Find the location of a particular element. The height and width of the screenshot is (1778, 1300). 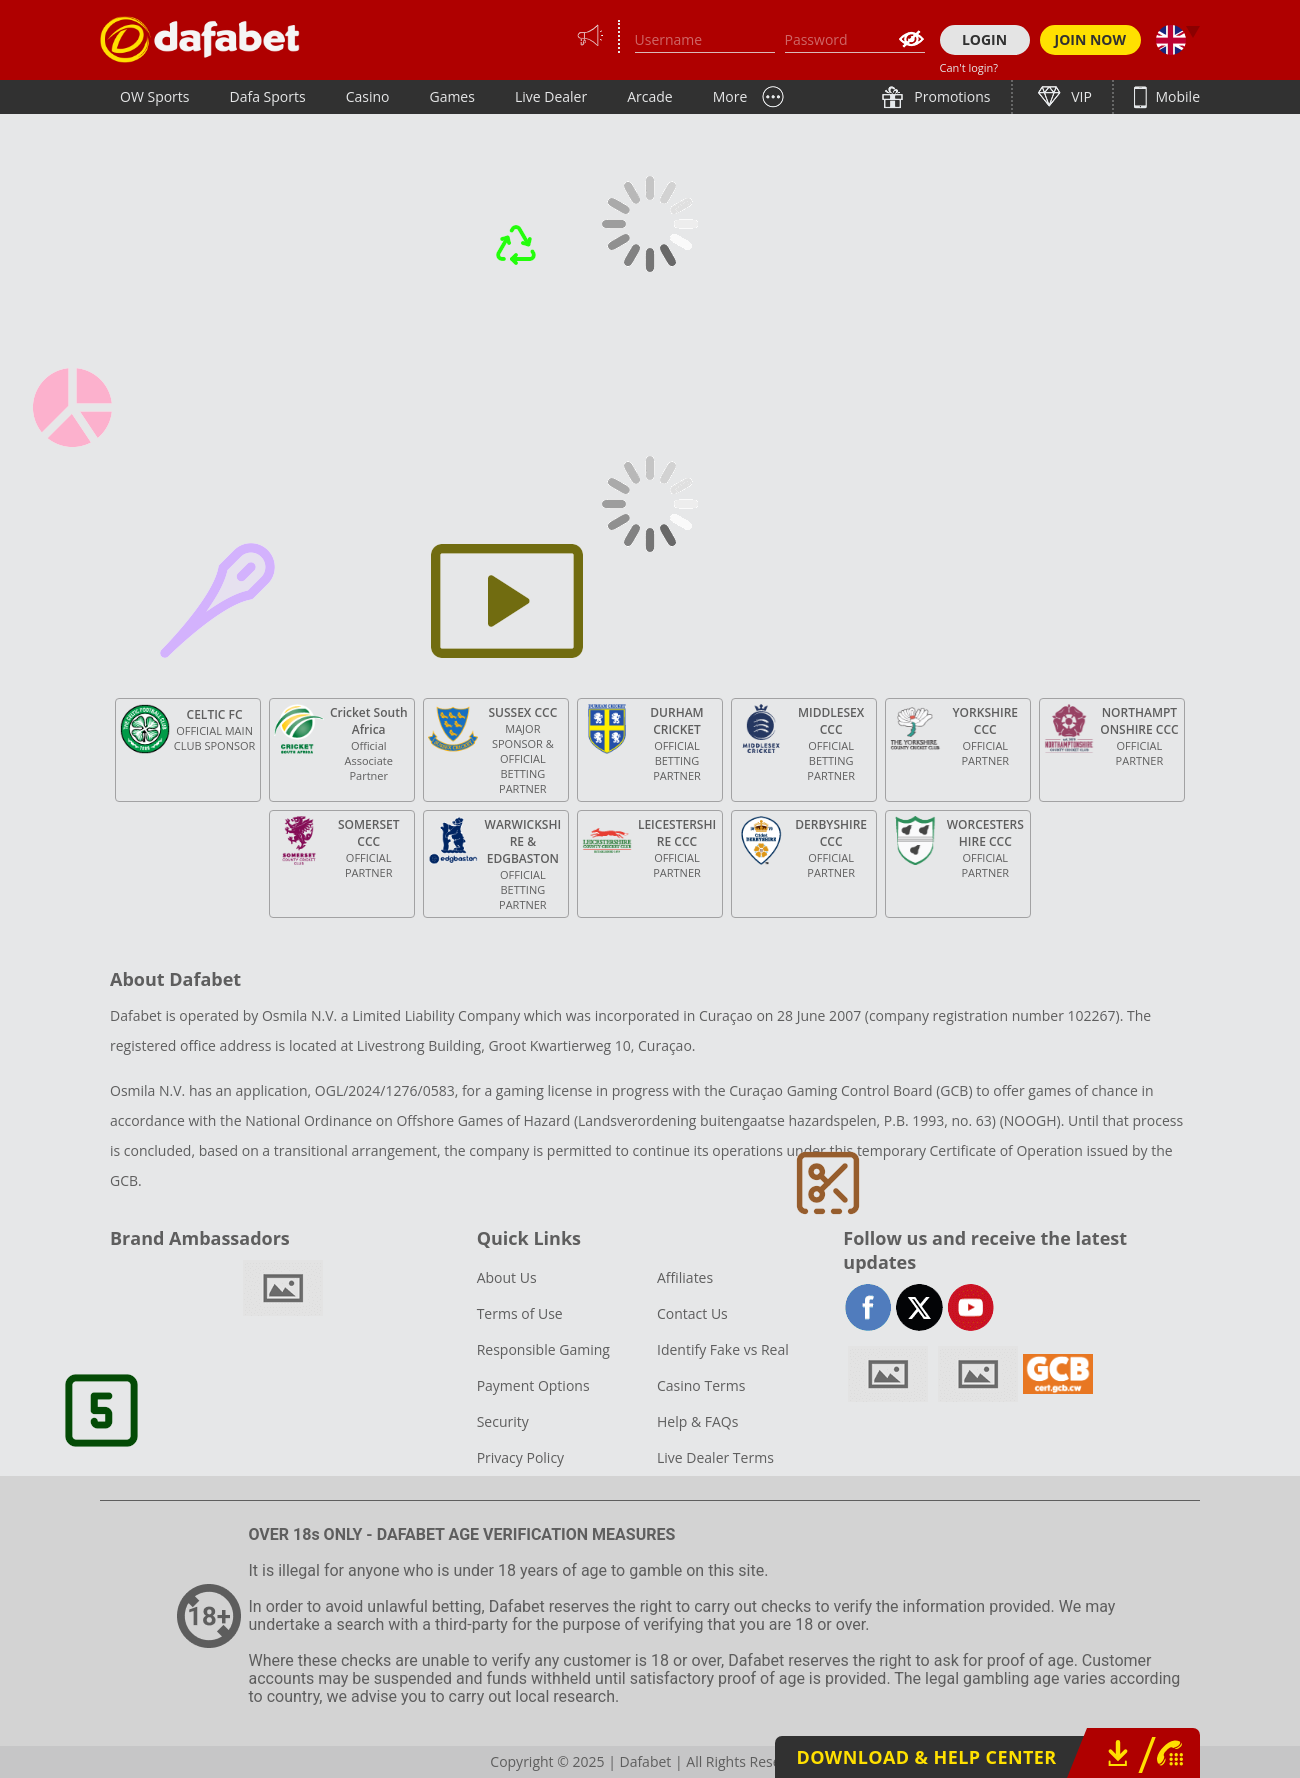

cut or crop selection area is located at coordinates (828, 1183).